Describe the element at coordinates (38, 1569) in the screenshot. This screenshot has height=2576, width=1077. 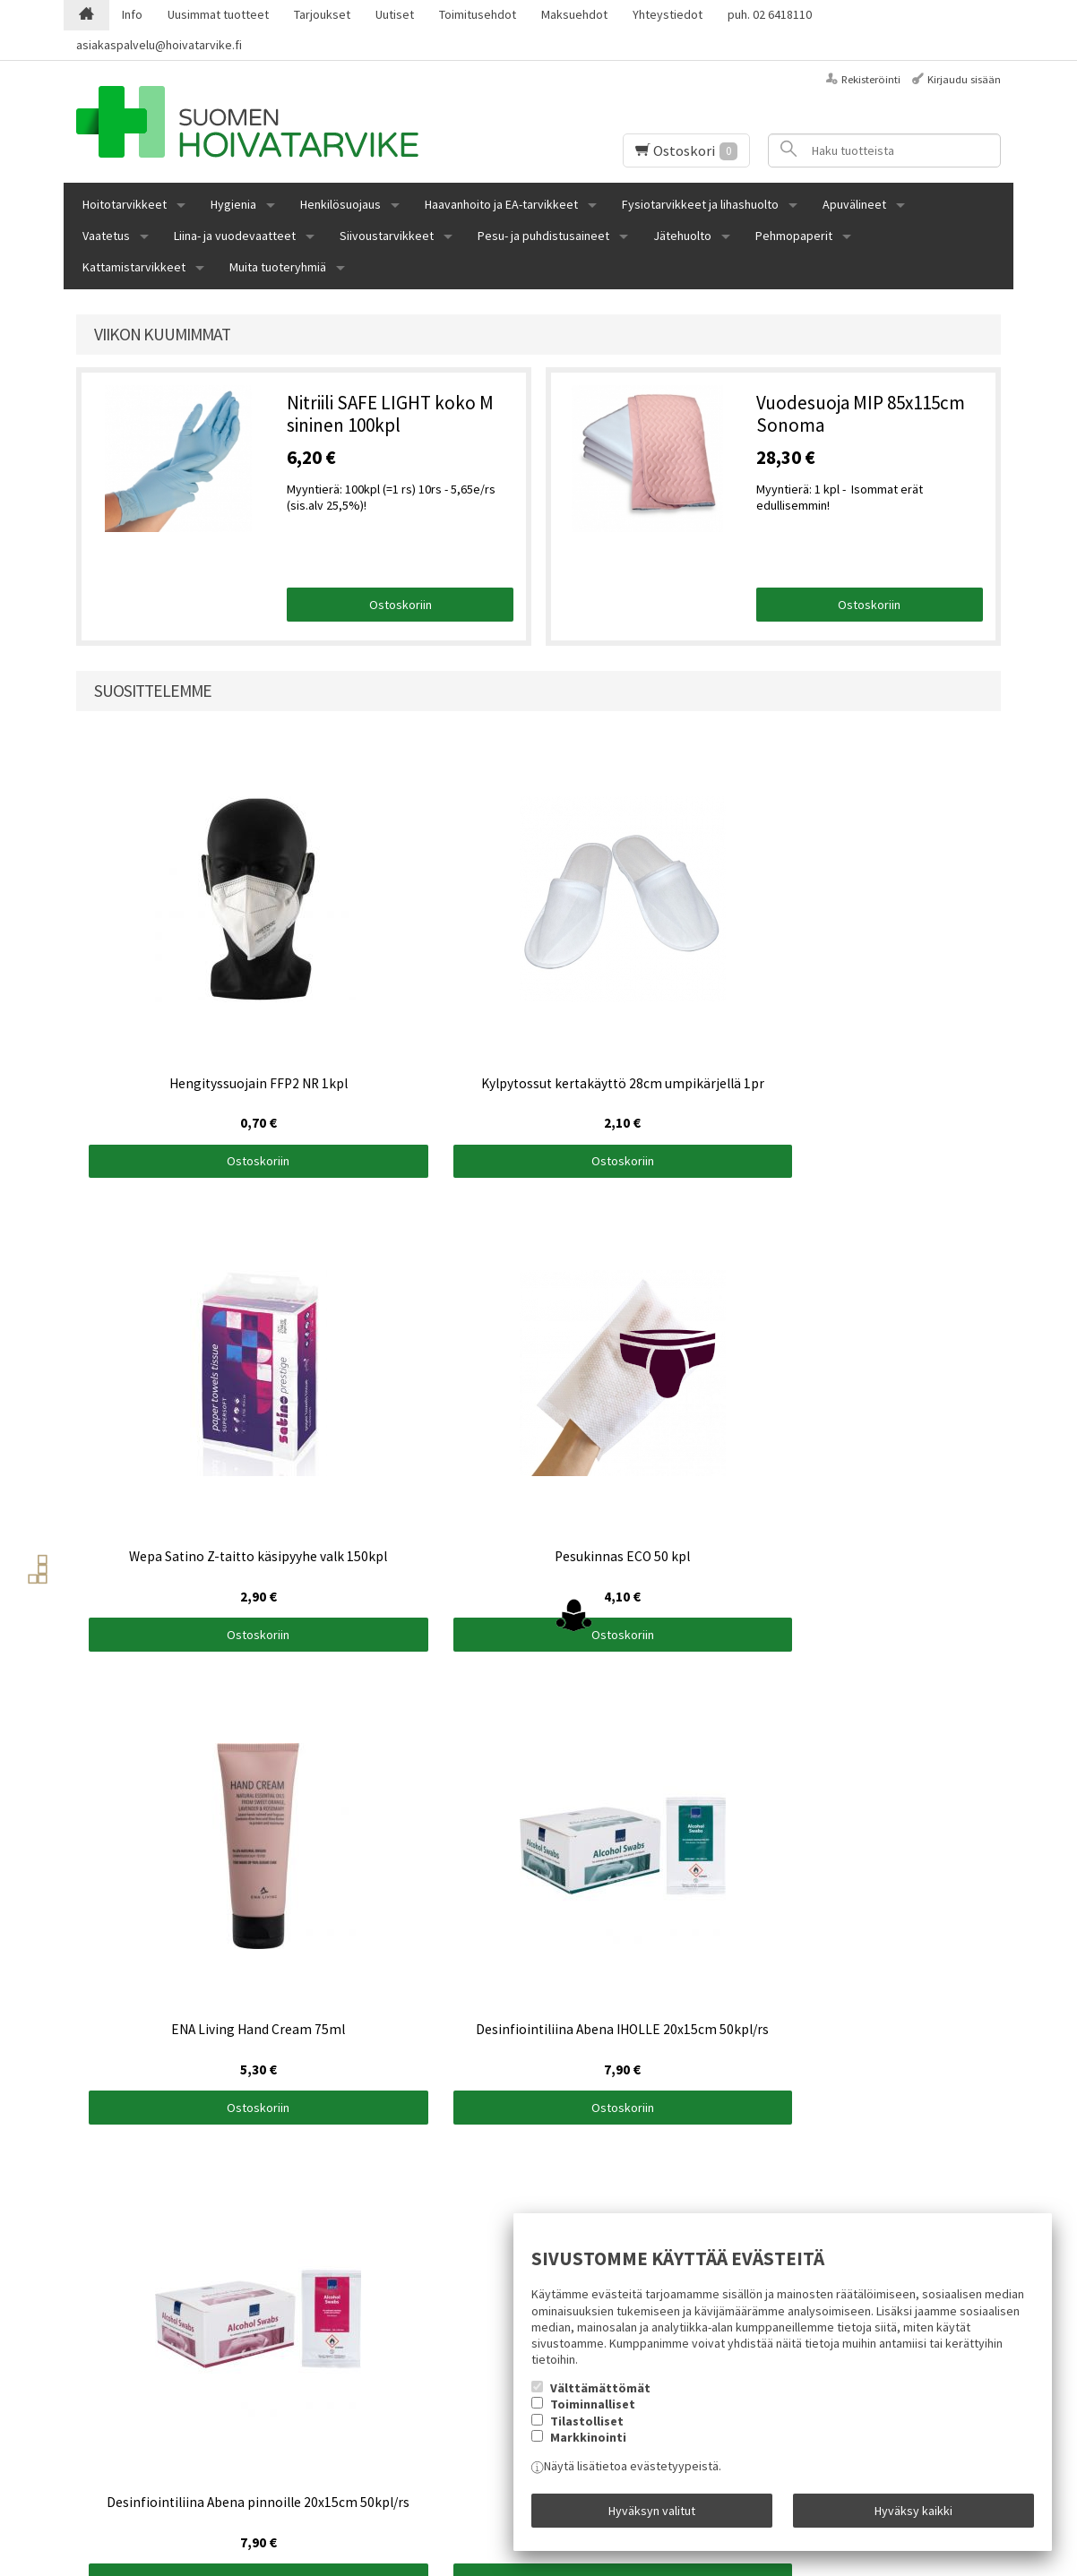
I see `represents a tetris J-block piece` at that location.